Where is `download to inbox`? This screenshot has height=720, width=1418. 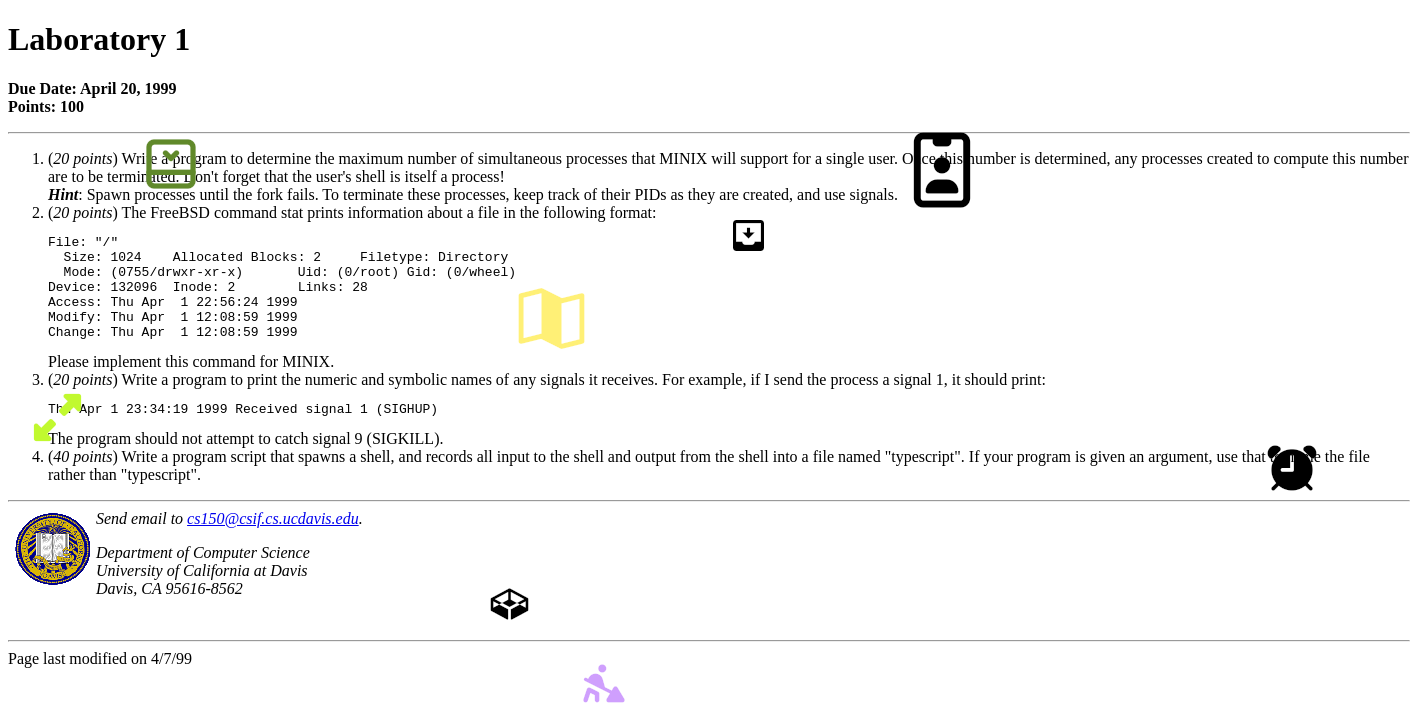 download to inbox is located at coordinates (748, 235).